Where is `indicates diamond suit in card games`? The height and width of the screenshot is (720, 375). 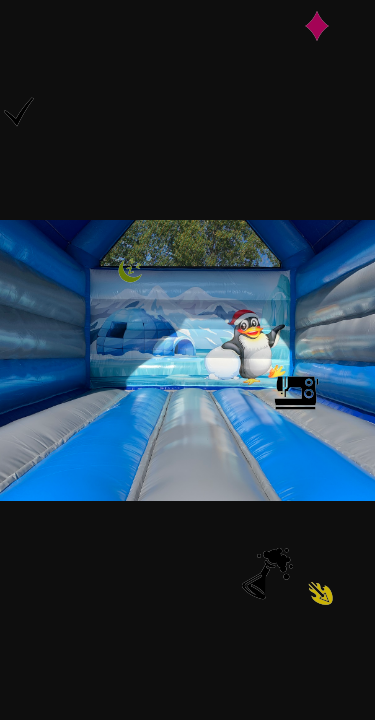
indicates diamond suit in card games is located at coordinates (317, 26).